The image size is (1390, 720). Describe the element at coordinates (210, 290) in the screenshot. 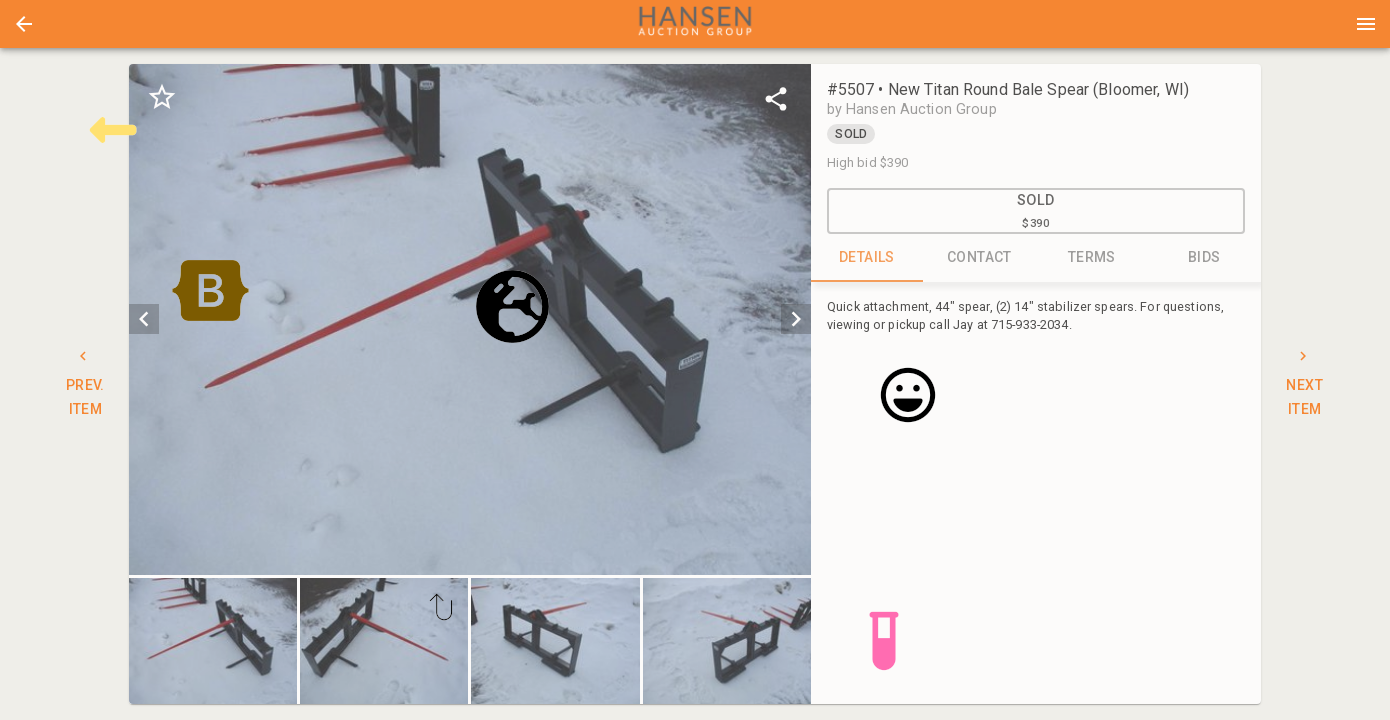

I see `bootstrap framework logo` at that location.